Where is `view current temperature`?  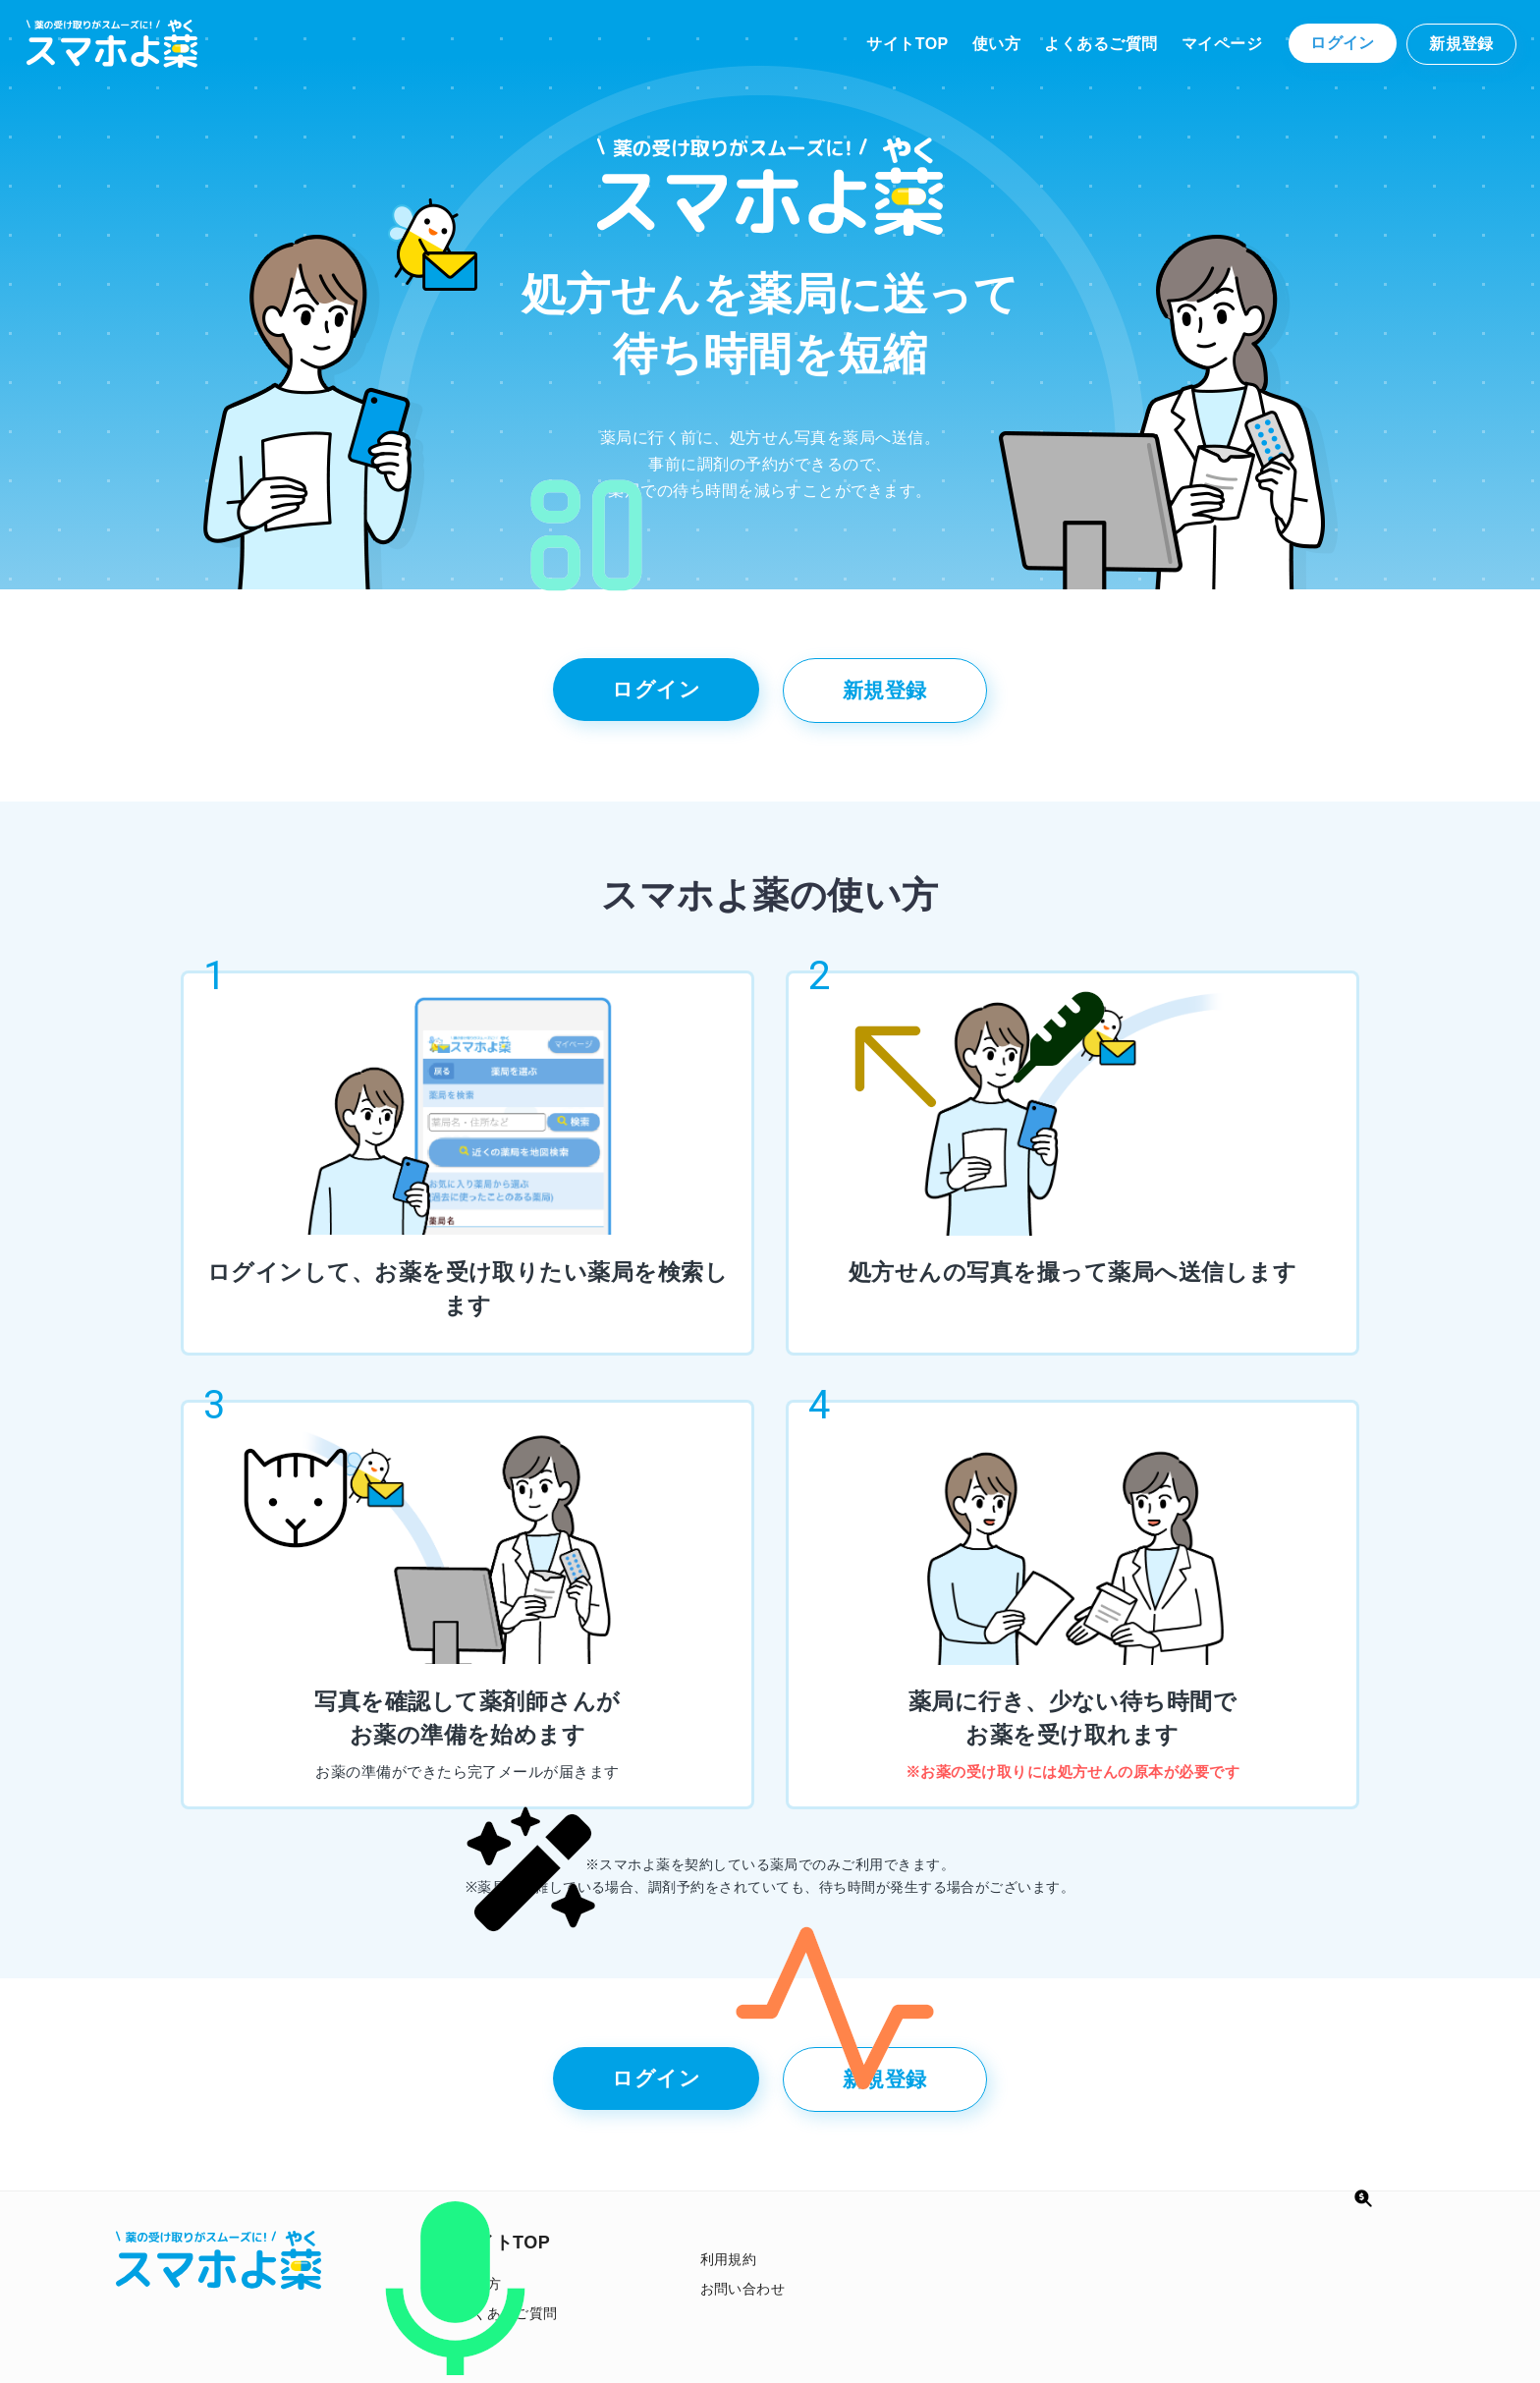 view current temperature is located at coordinates (1059, 1037).